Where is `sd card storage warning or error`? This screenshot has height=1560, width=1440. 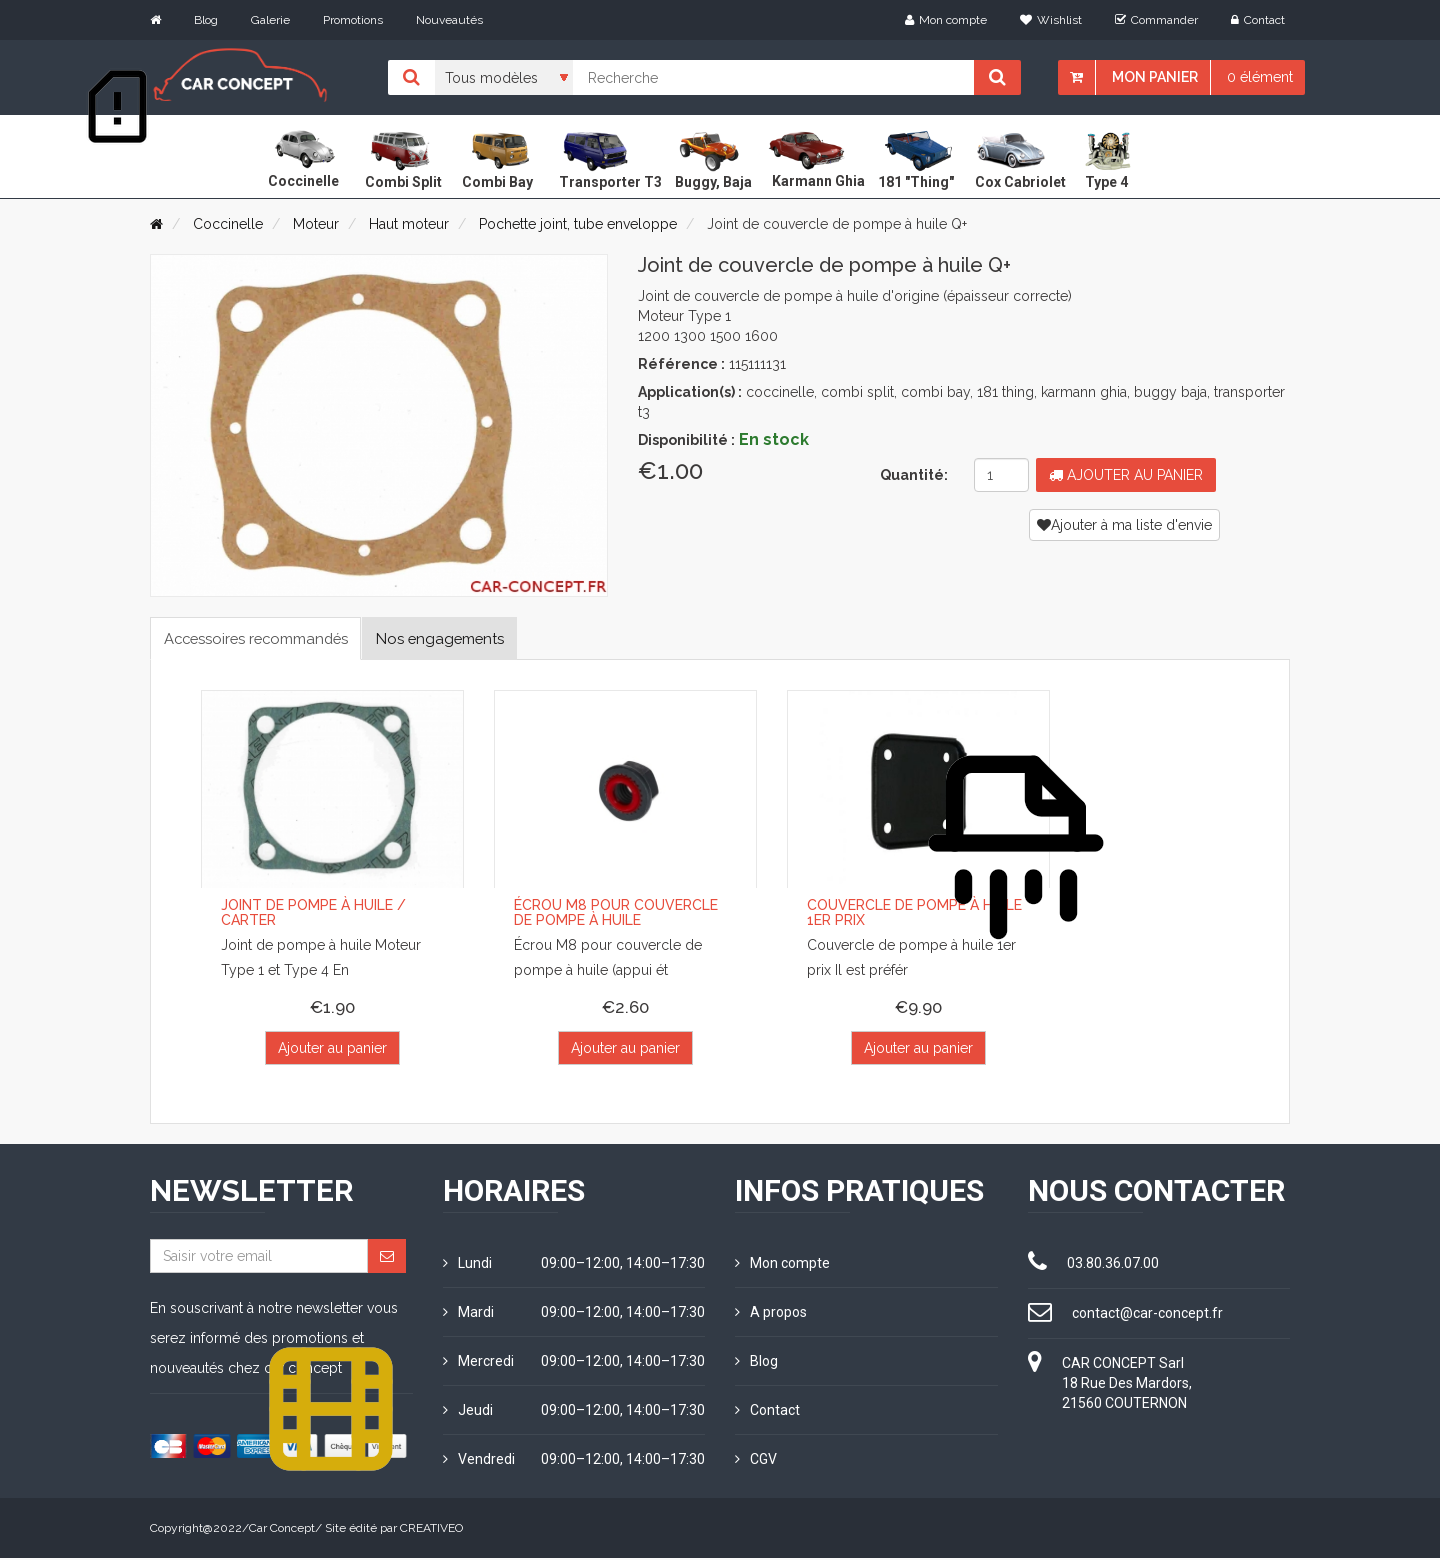
sd card storage warning or error is located at coordinates (117, 106).